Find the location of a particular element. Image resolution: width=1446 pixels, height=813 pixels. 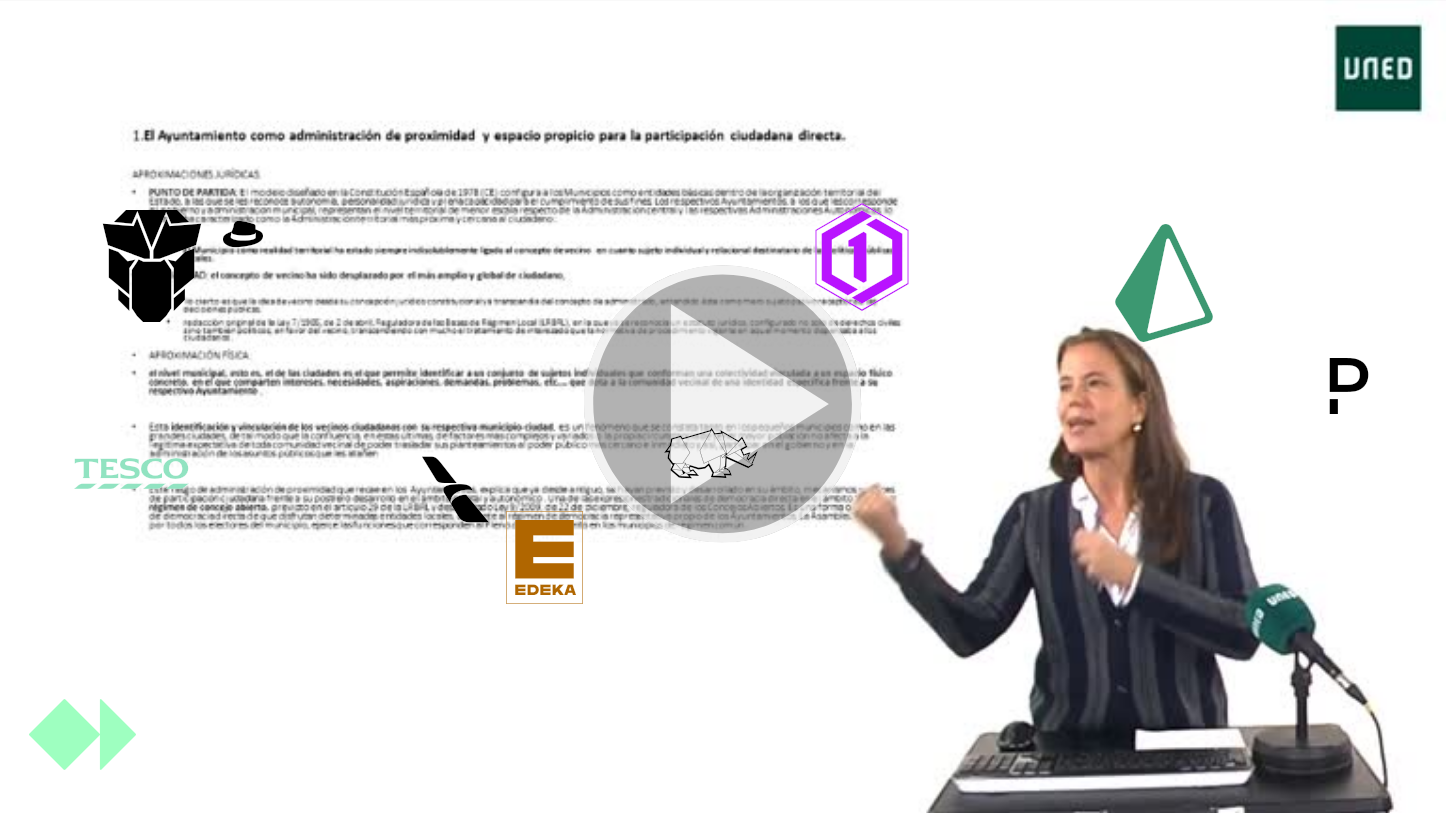

open the EDEKA grocery store app is located at coordinates (544, 557).